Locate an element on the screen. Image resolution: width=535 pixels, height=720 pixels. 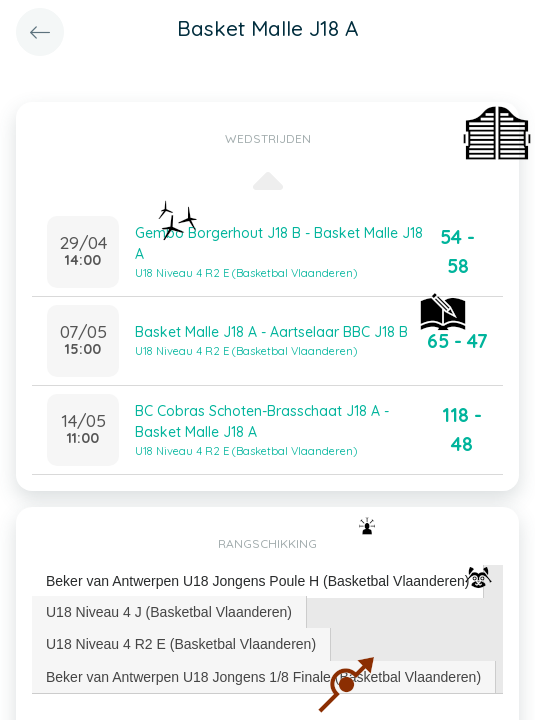
enter a western-themed game area or saloon is located at coordinates (497, 133).